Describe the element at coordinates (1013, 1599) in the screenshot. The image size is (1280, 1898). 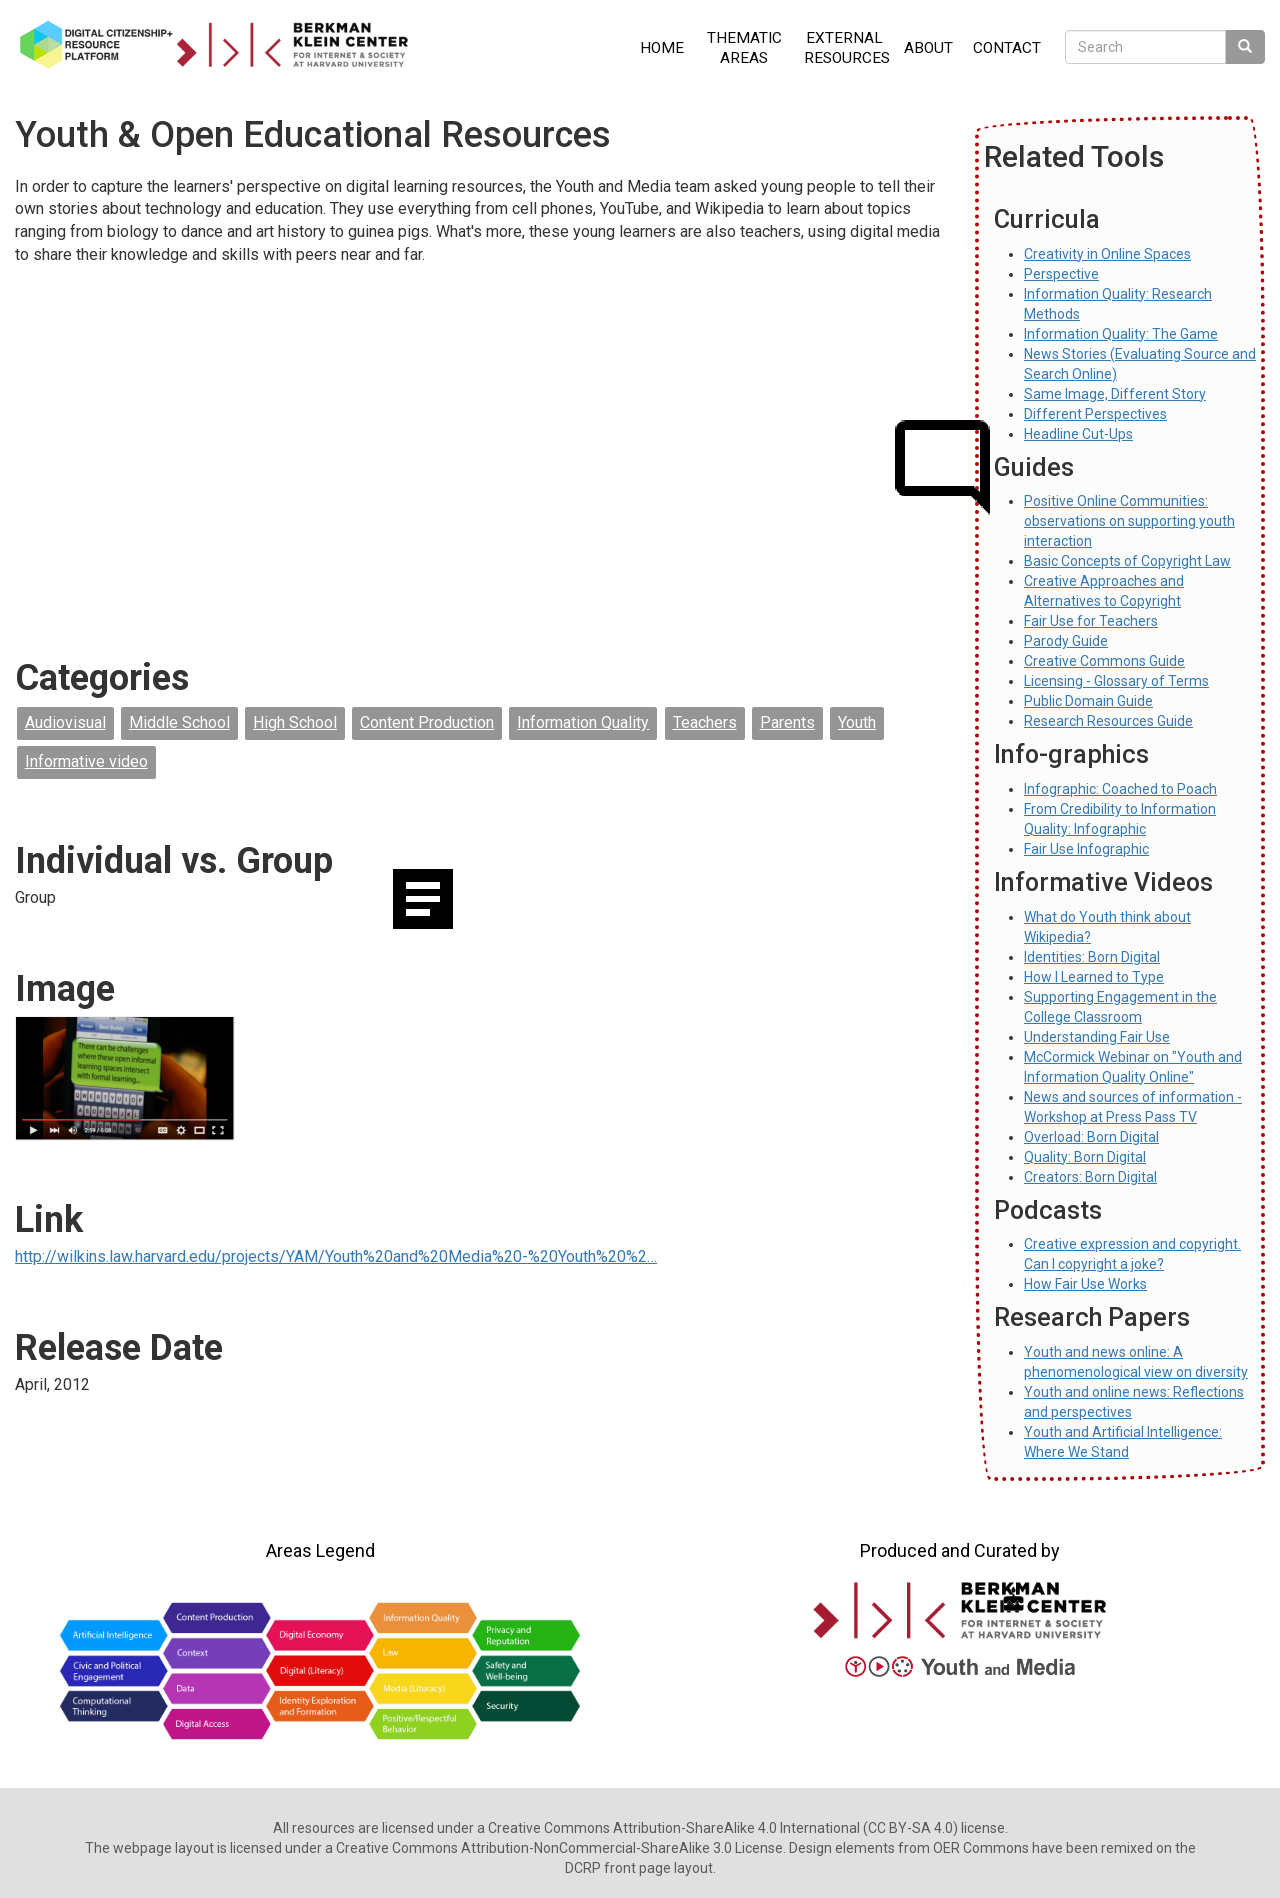
I see `view birthday or celebration events` at that location.